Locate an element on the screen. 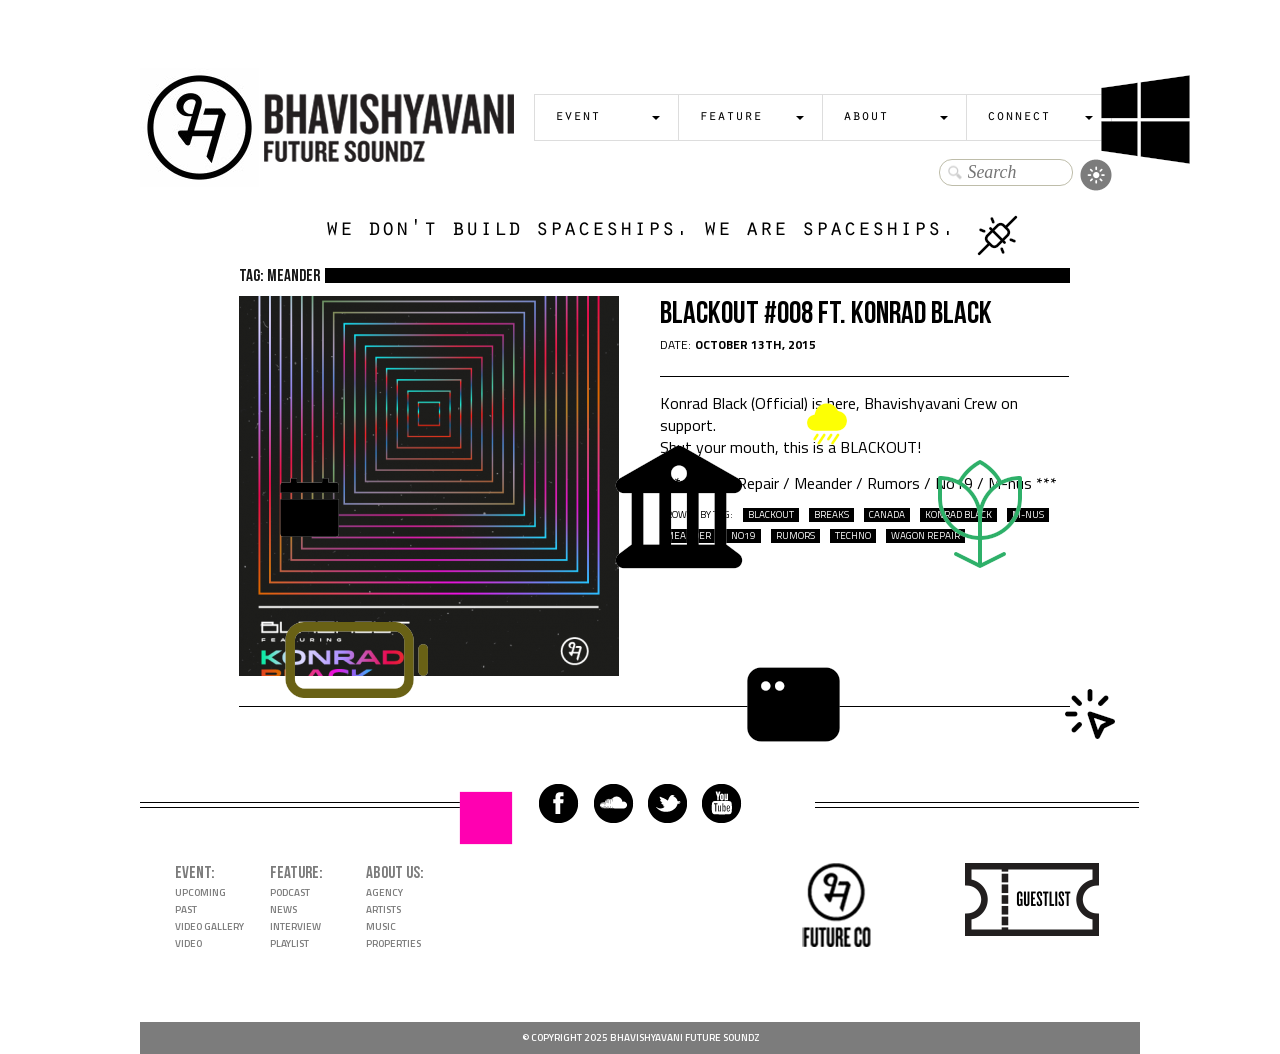 The height and width of the screenshot is (1054, 1280). indicates rainy weather conditions is located at coordinates (827, 424).